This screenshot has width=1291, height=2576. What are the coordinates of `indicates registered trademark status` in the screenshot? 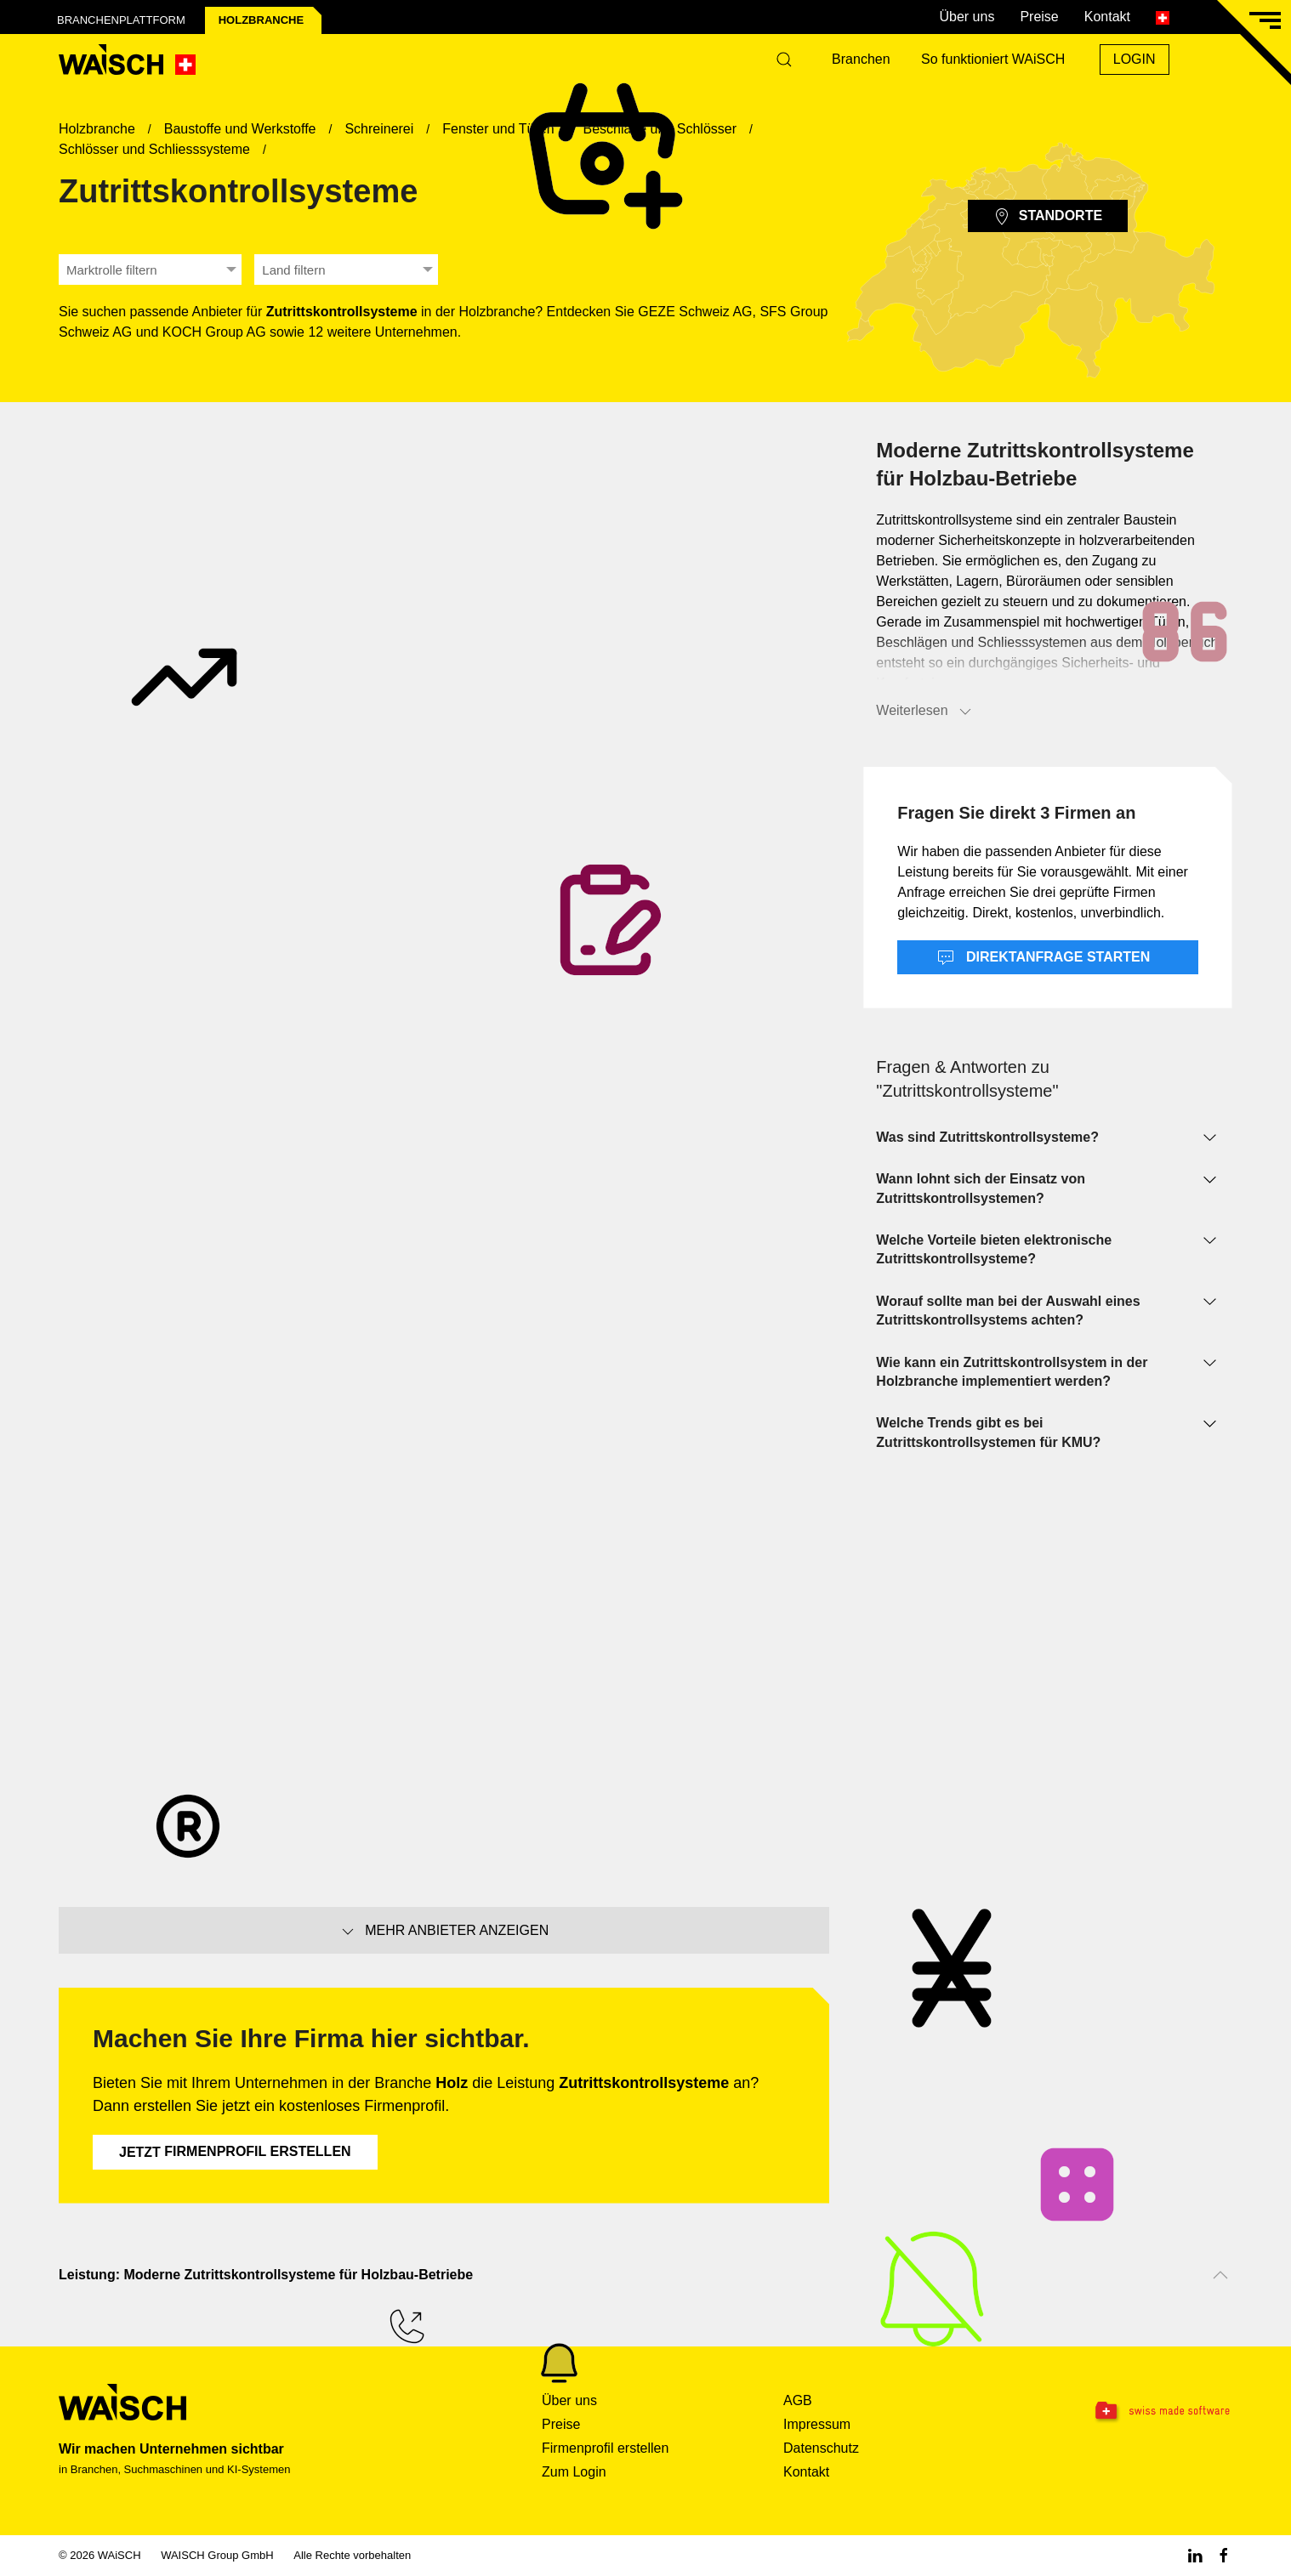 It's located at (188, 1826).